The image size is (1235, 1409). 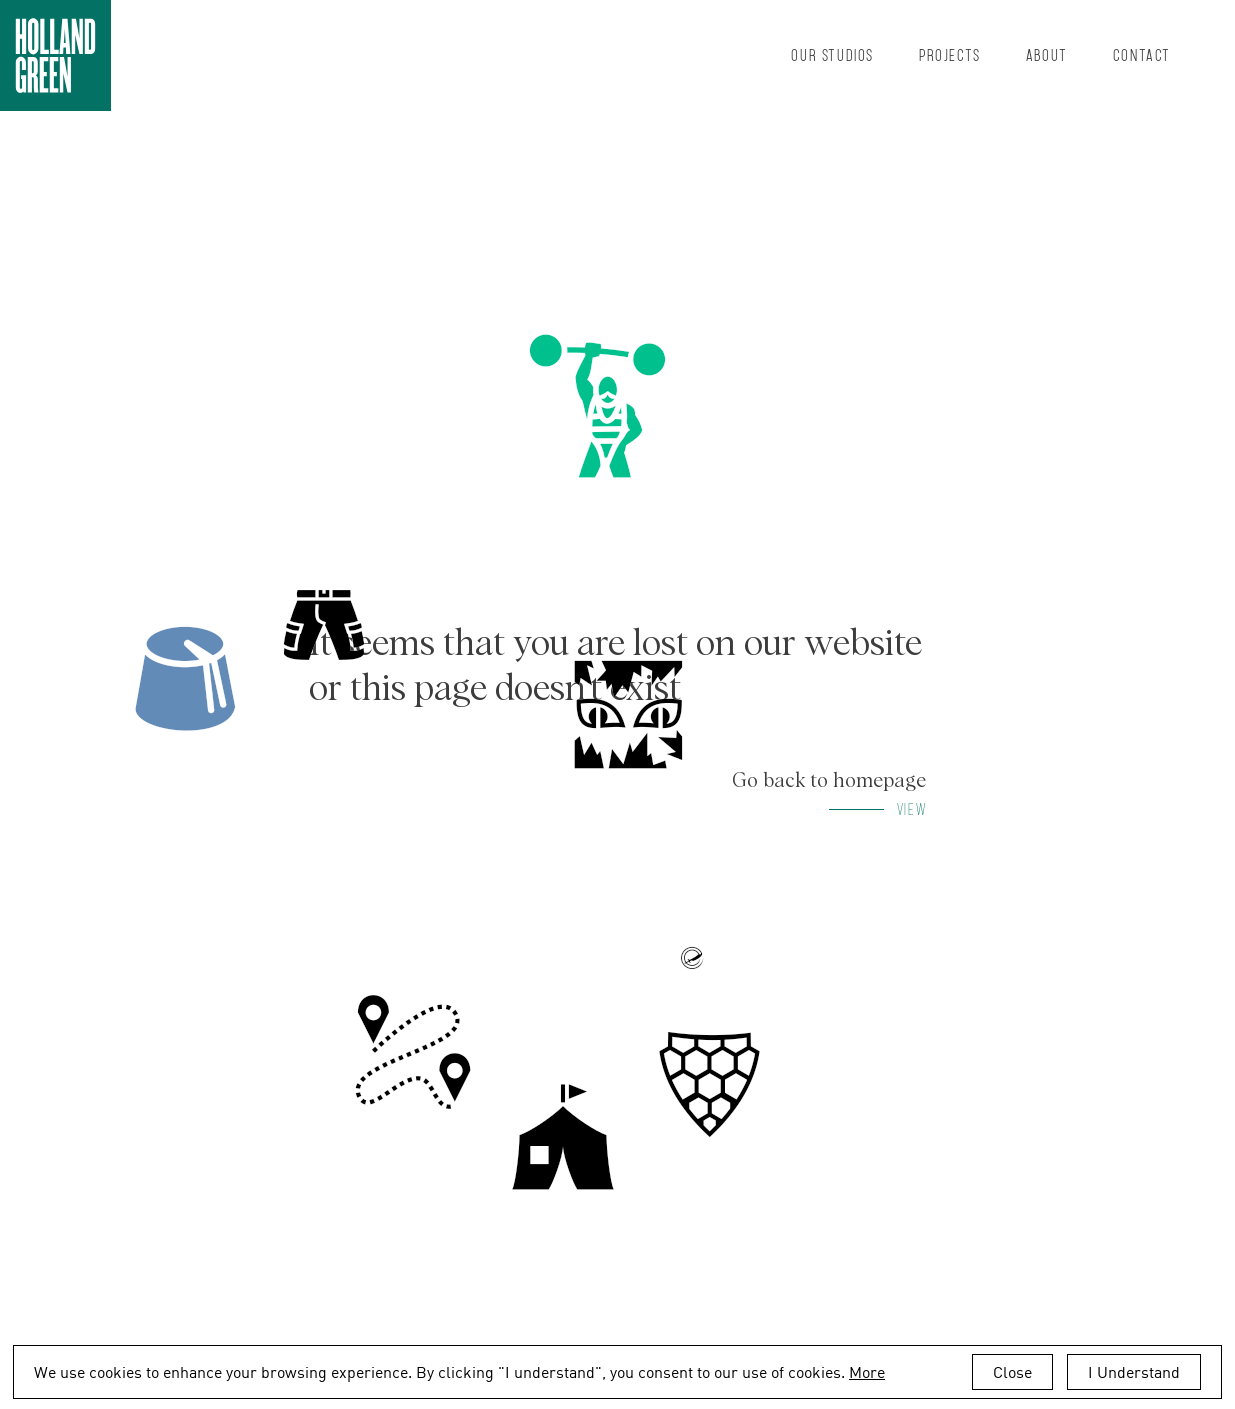 I want to click on access military camp or barracks in game, so click(x=563, y=1136).